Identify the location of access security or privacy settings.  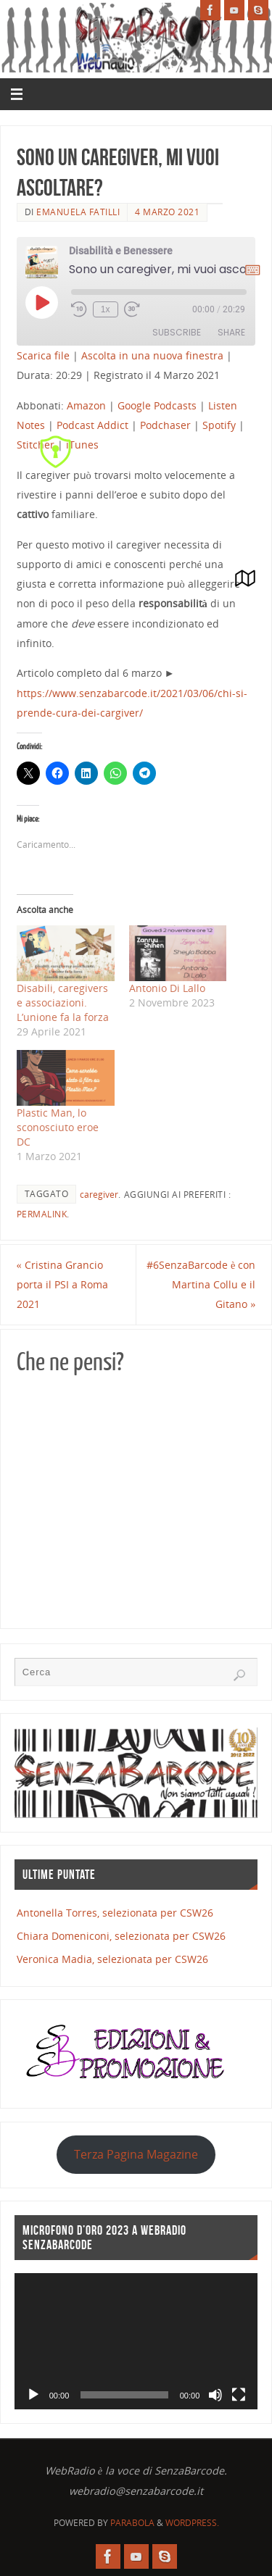
(54, 452).